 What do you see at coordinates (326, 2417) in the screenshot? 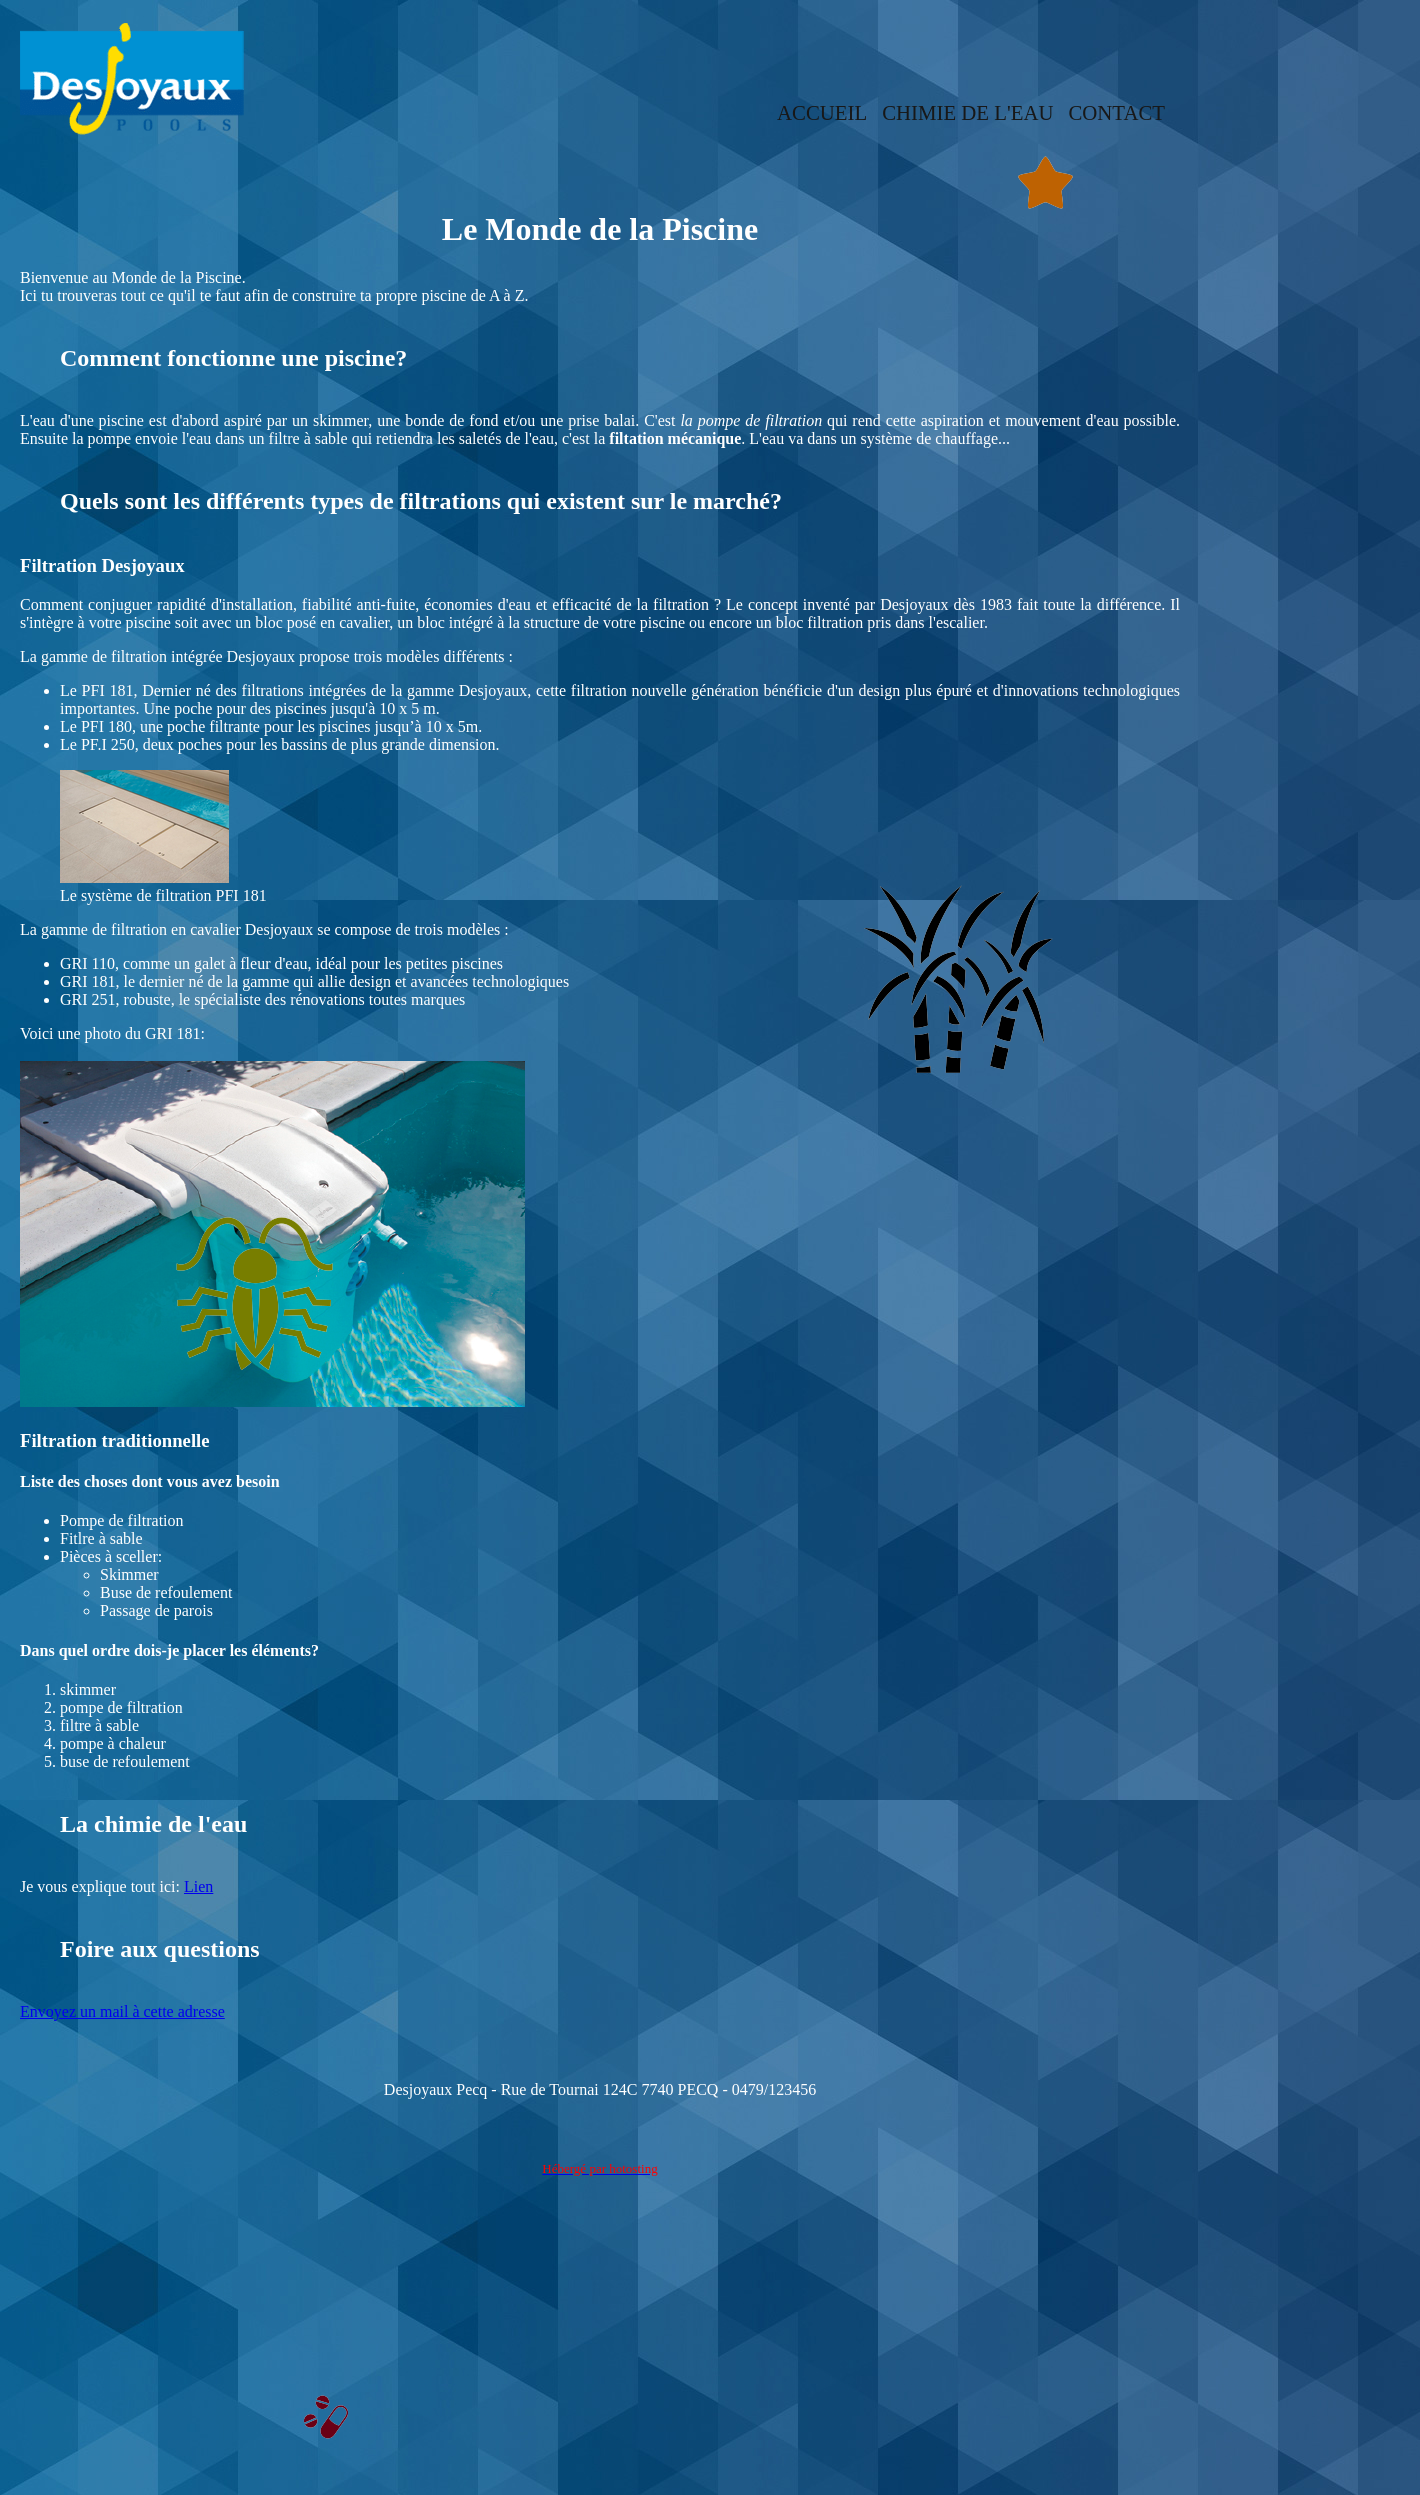
I see `view medications or prescriptions` at bounding box center [326, 2417].